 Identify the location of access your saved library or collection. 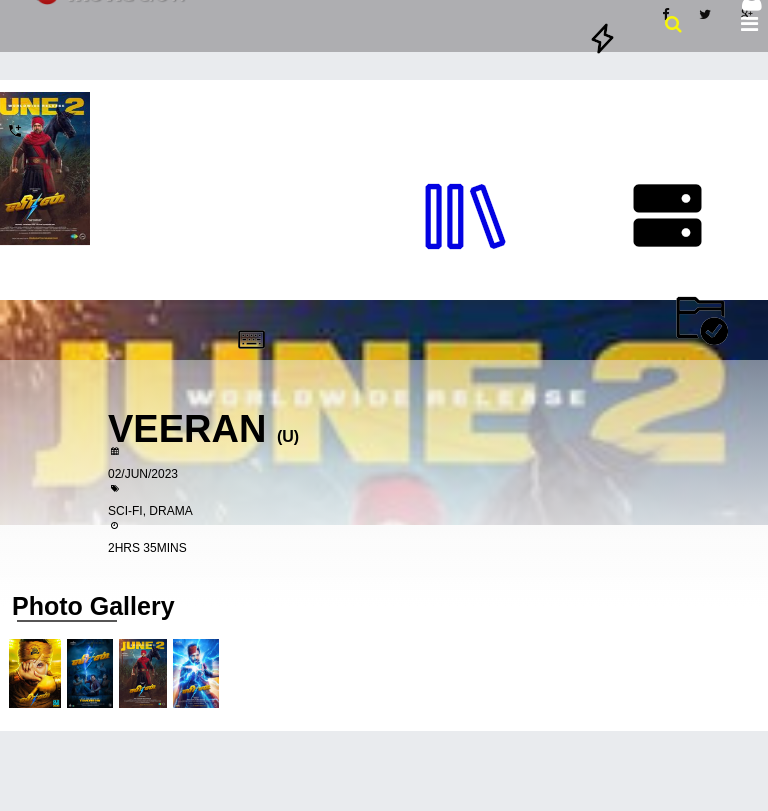
(463, 216).